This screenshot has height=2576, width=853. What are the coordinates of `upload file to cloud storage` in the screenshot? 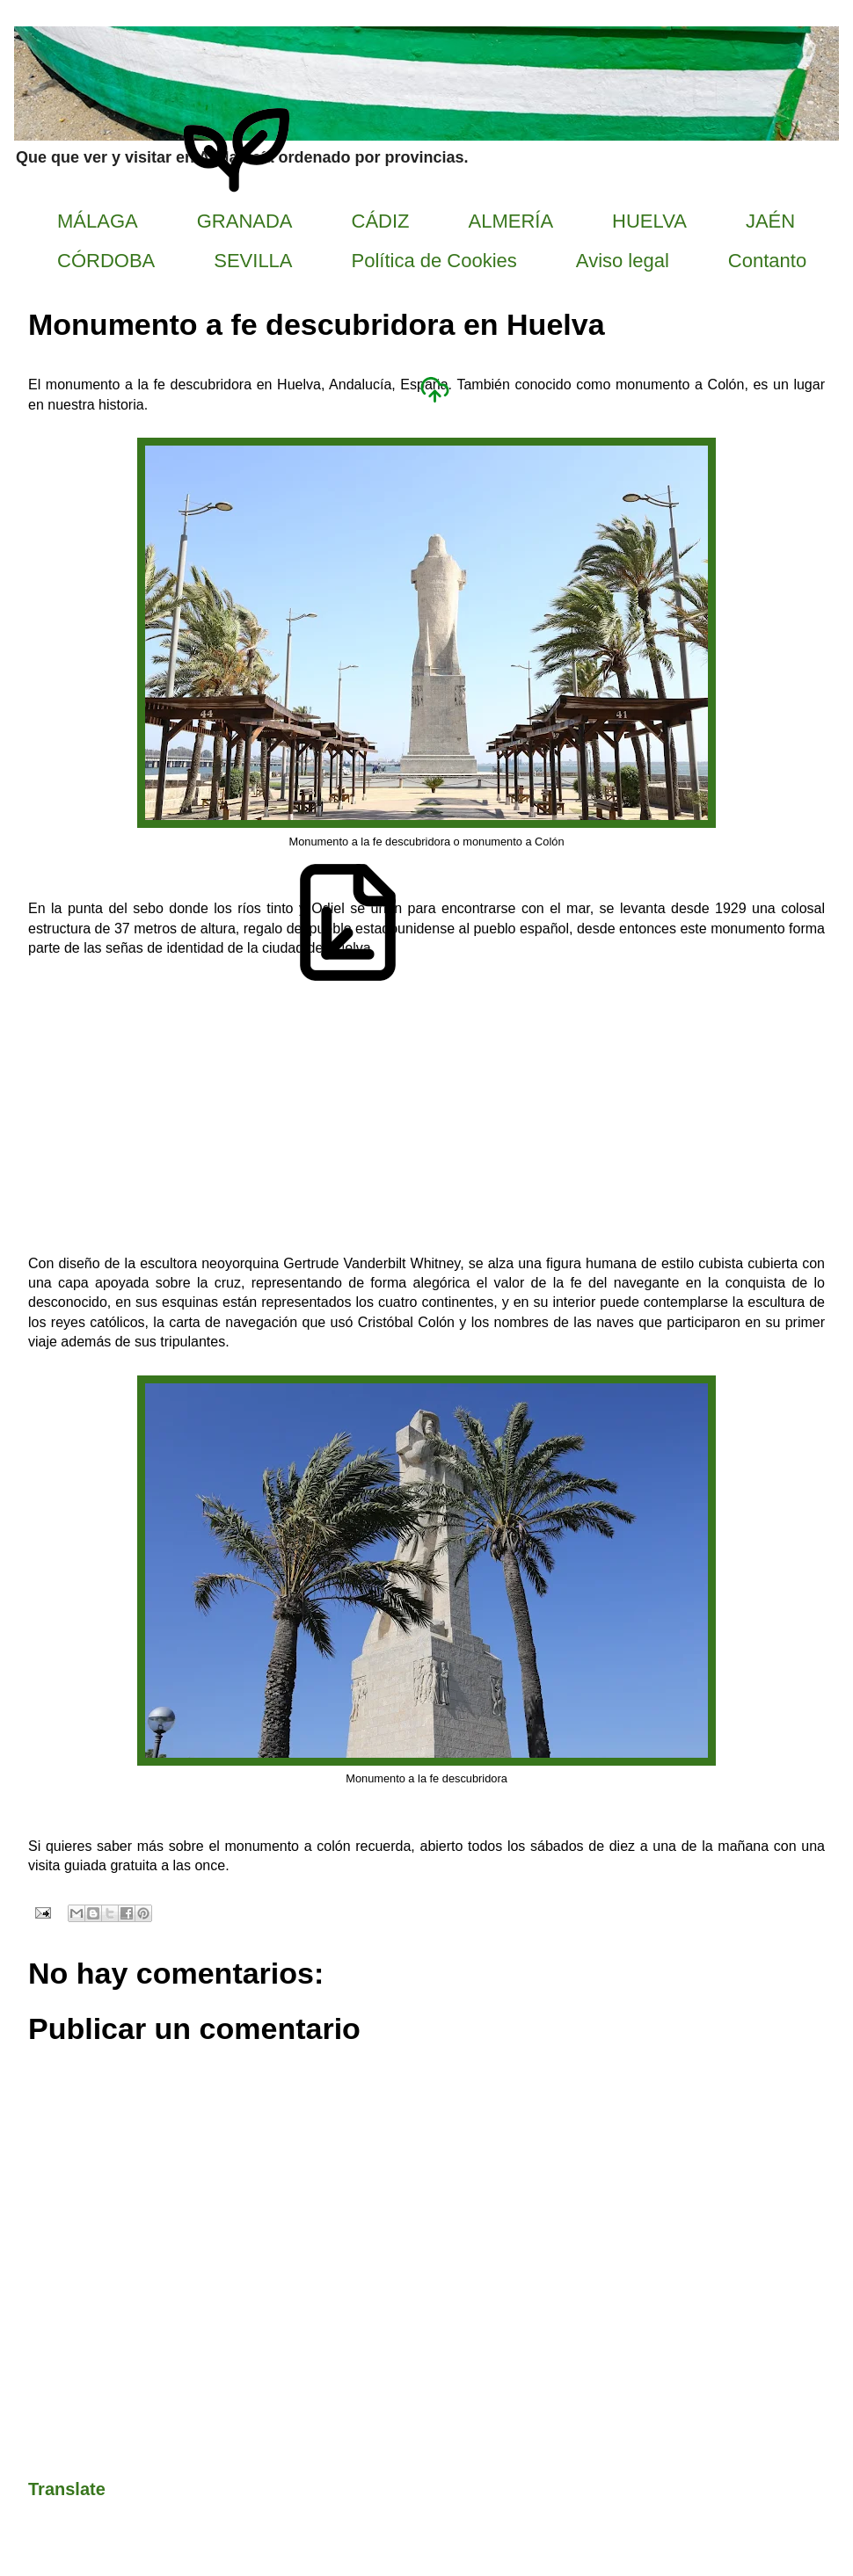 It's located at (434, 389).